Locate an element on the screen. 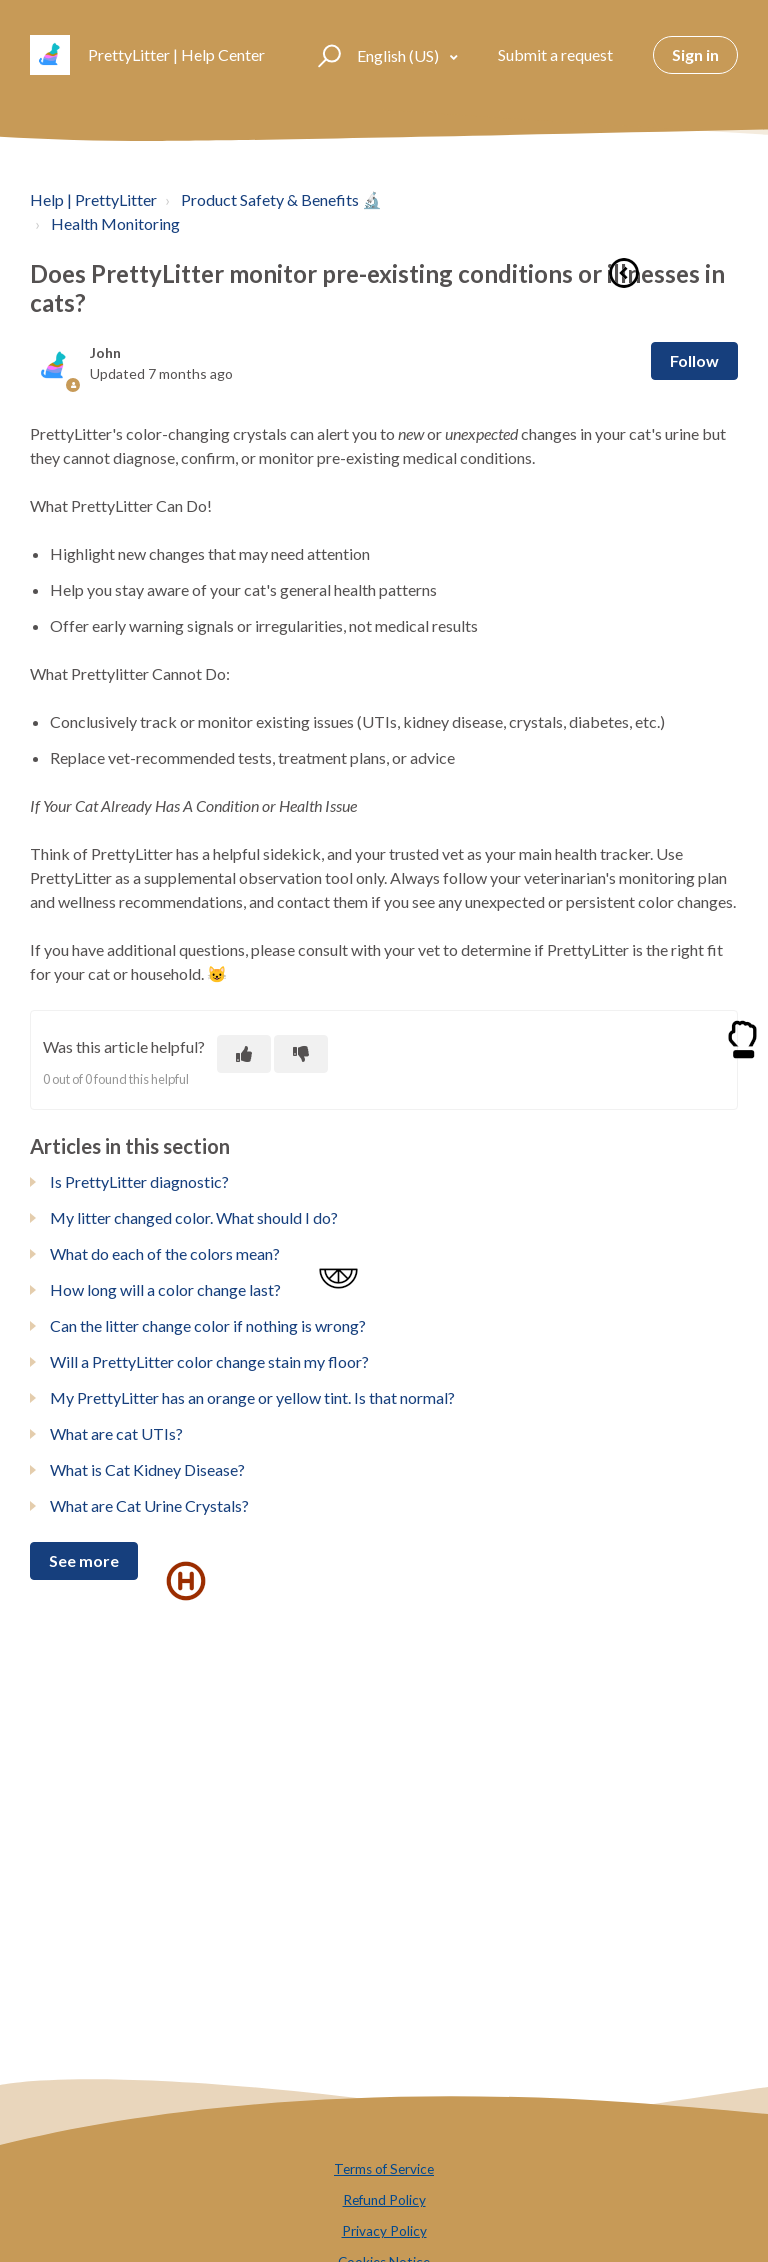 This screenshot has height=2262, width=768. navigate to section H or category H is located at coordinates (186, 1581).